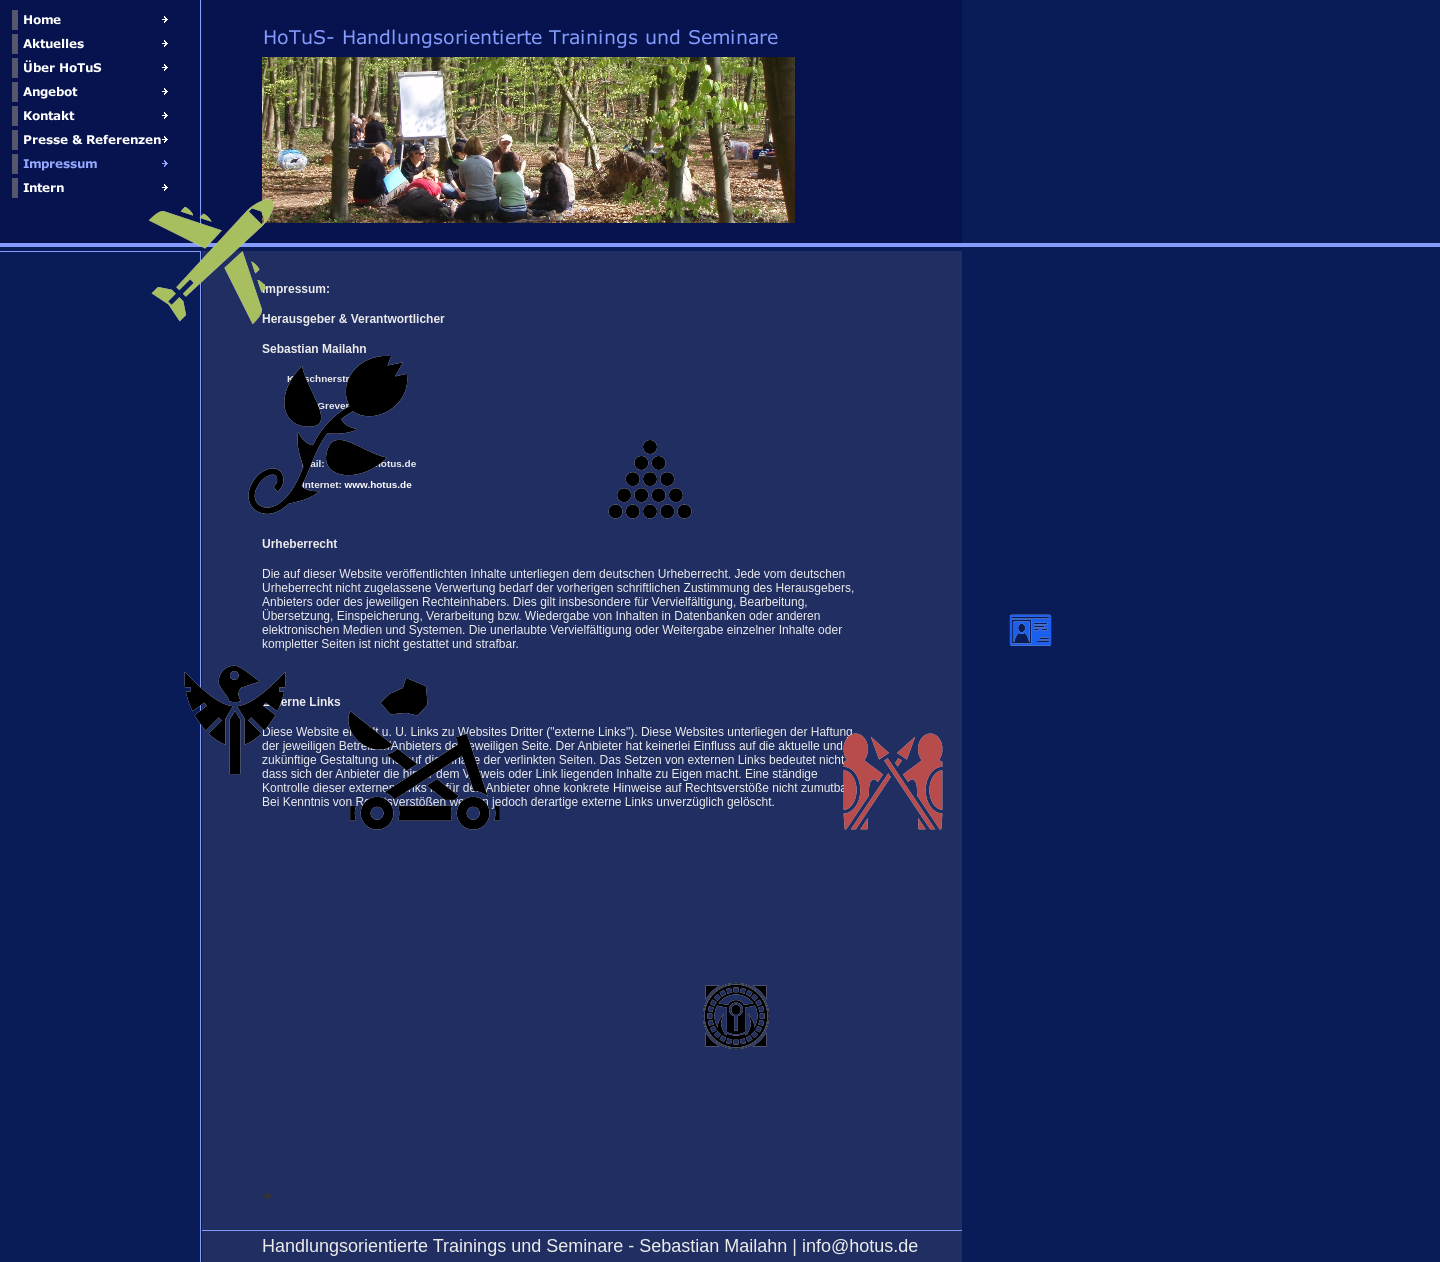 The width and height of the screenshot is (1440, 1262). What do you see at coordinates (328, 436) in the screenshot?
I see `indicates a closed or dormant plant in a gardening game` at bounding box center [328, 436].